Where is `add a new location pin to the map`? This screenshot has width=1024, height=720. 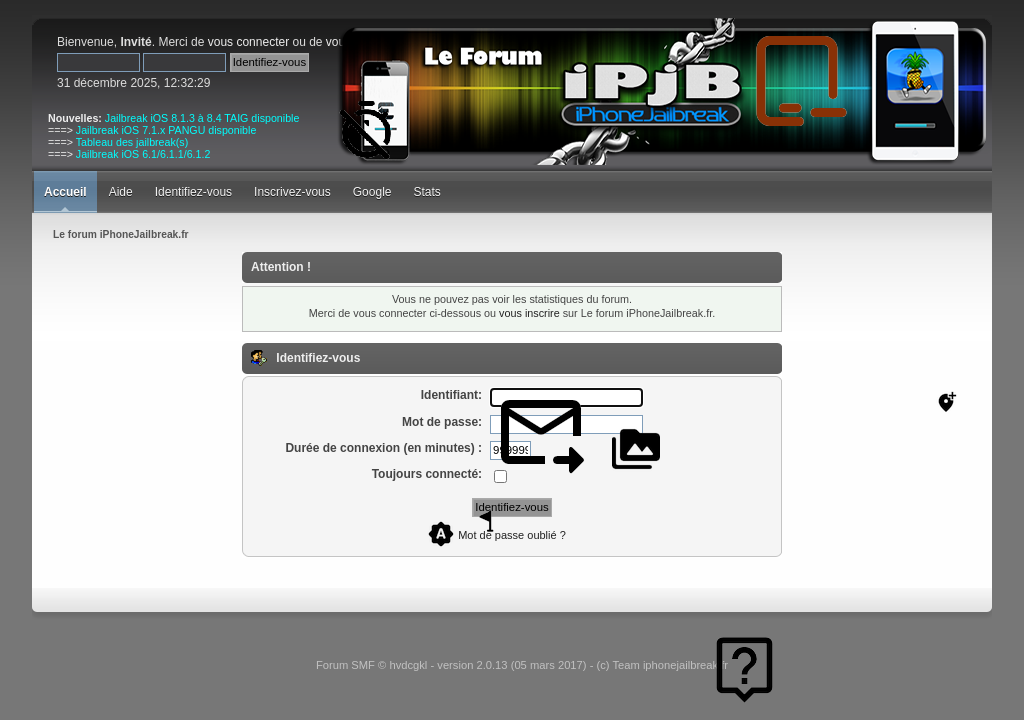 add a new location pin to the map is located at coordinates (946, 402).